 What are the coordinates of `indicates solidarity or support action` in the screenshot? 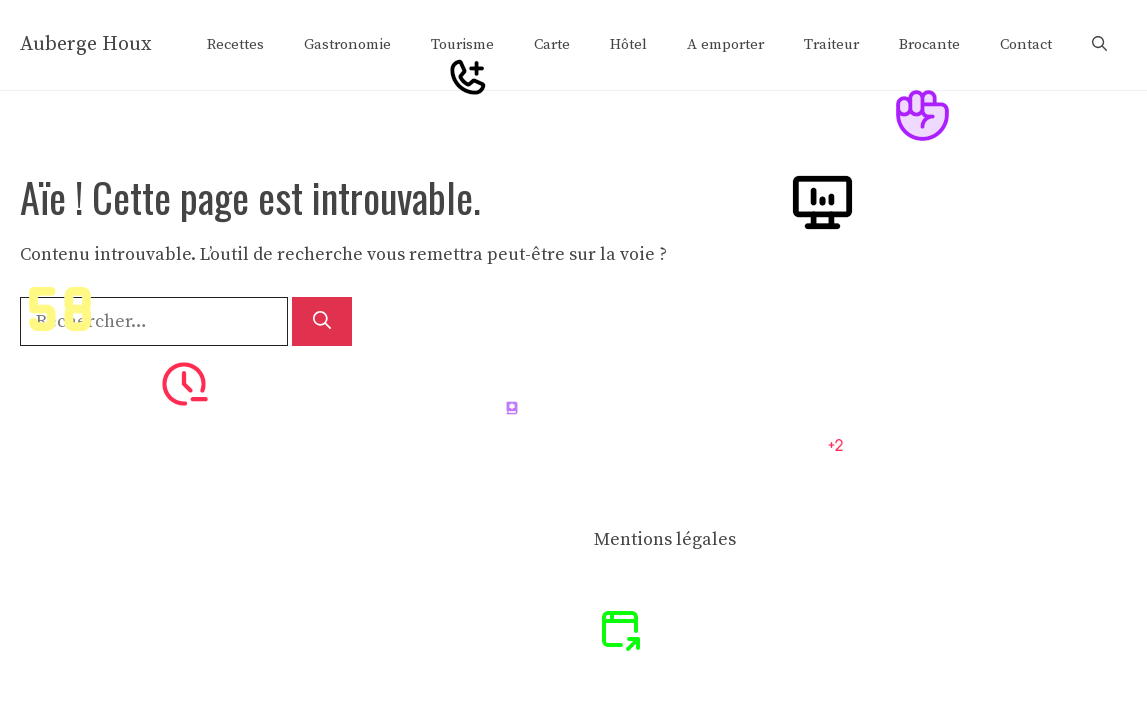 It's located at (922, 114).